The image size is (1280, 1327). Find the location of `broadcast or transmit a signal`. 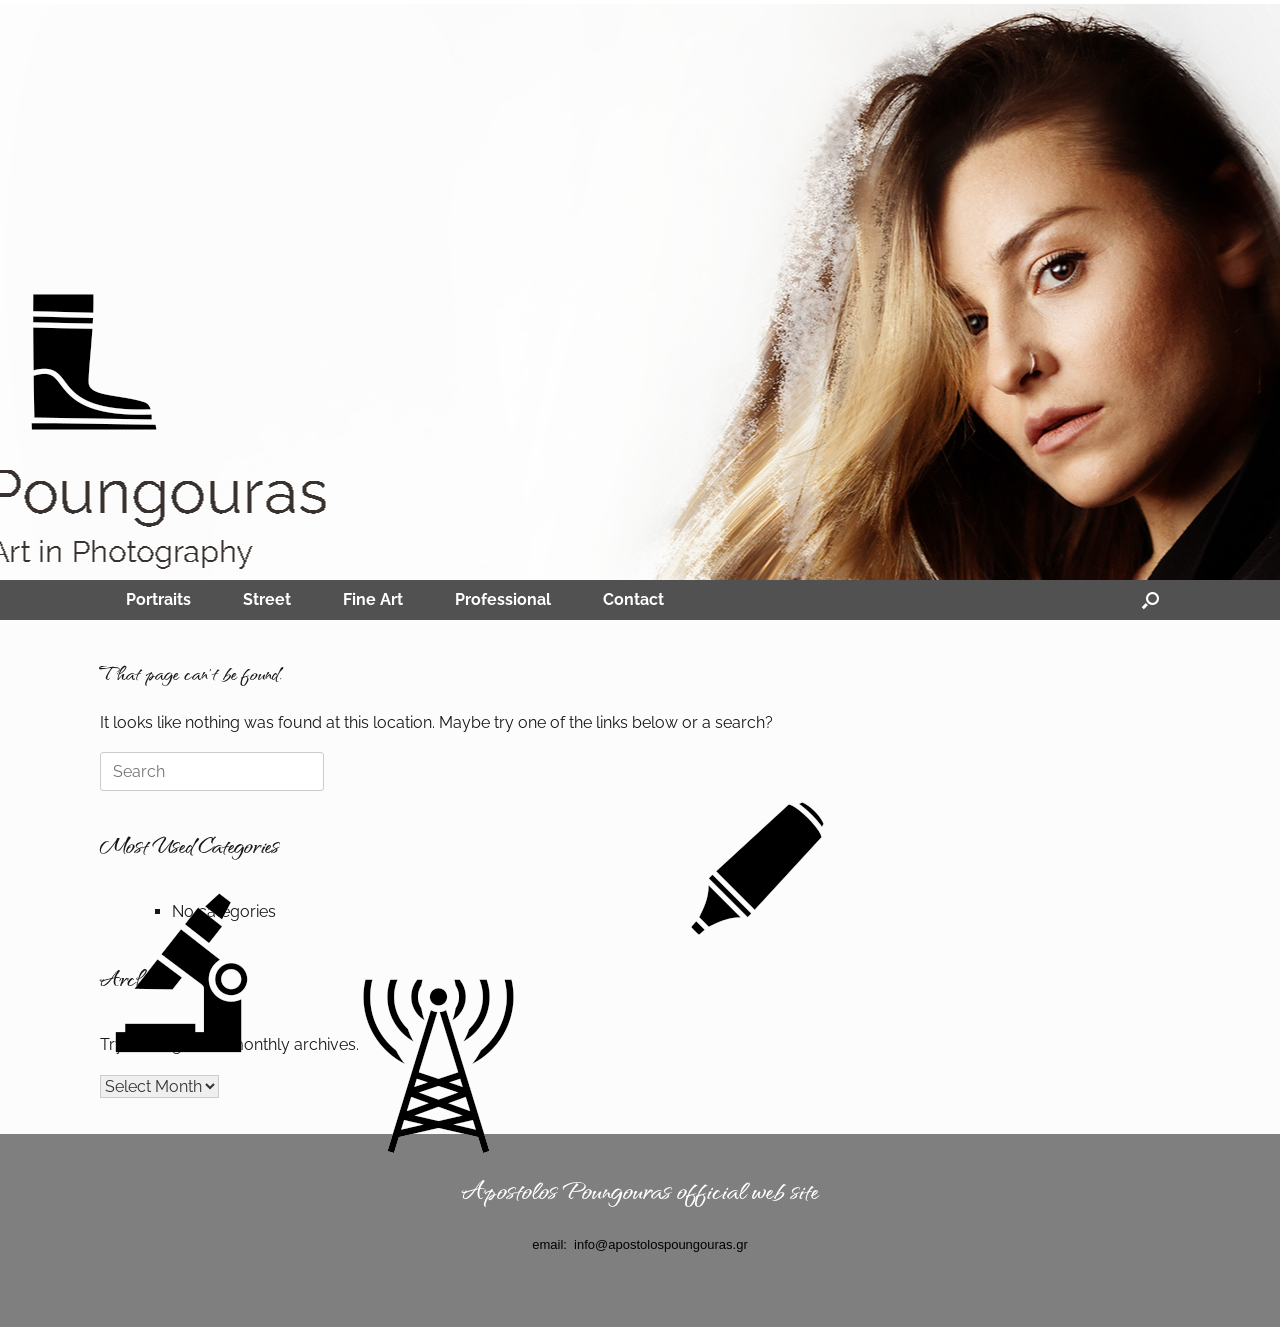

broadcast or transmit a signal is located at coordinates (438, 1068).